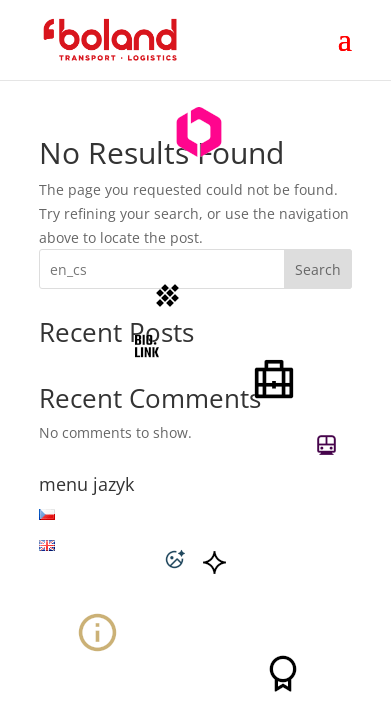  I want to click on mingw-w64 compiler toolchain logo, so click(167, 295).